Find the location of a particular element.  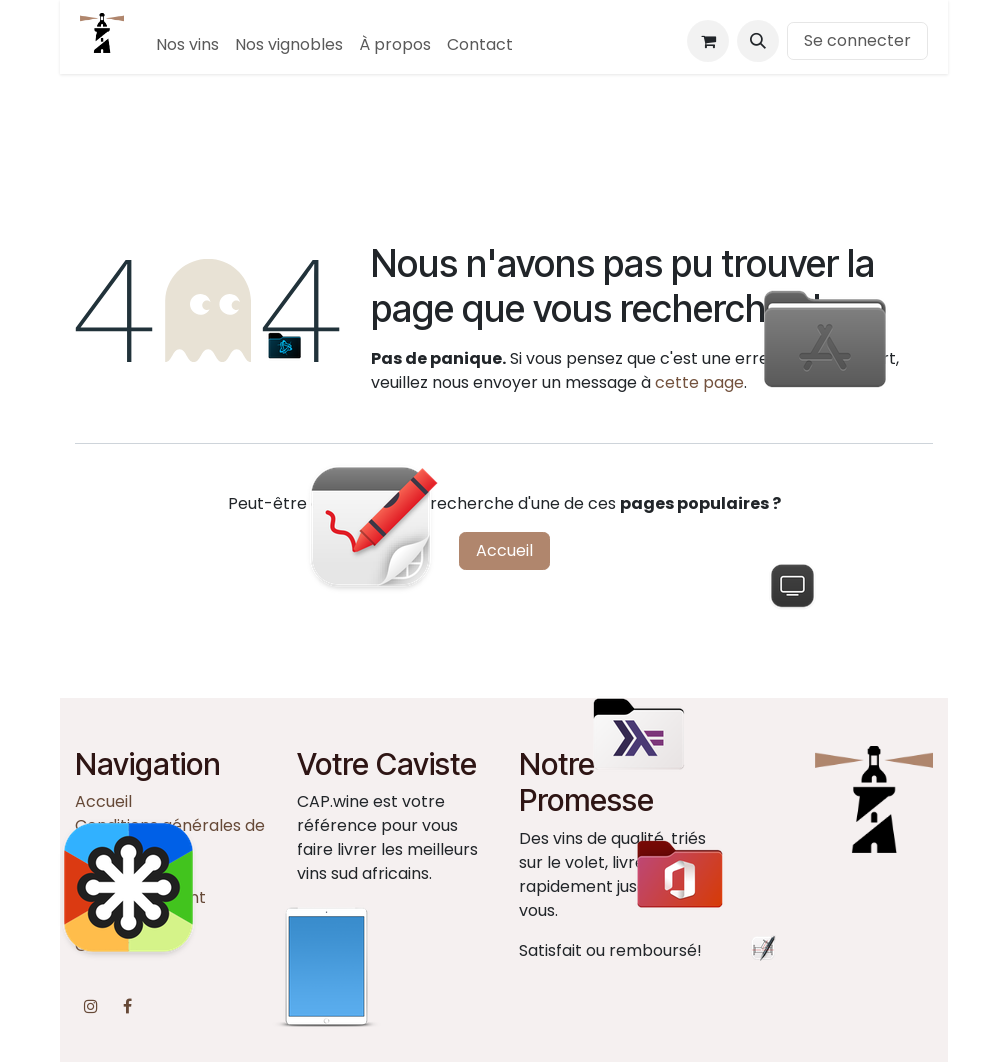

open your Battle.net games folder is located at coordinates (284, 346).